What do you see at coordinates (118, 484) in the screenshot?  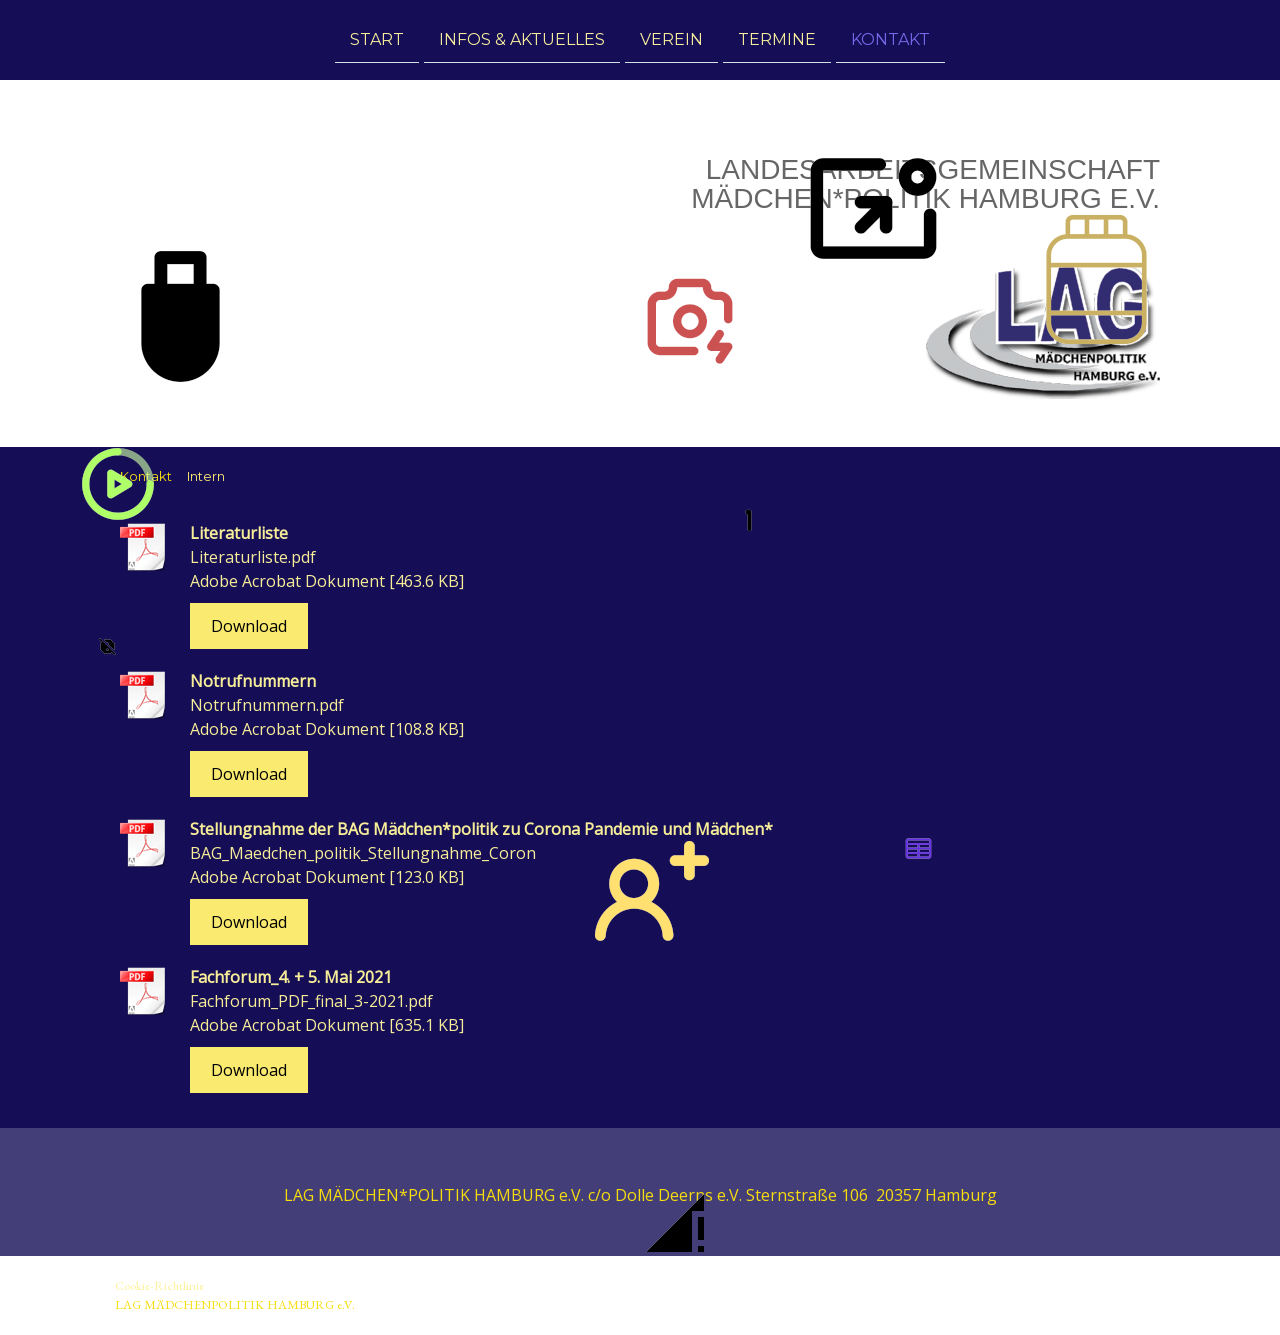 I see `open Parsinta video learning platform` at bounding box center [118, 484].